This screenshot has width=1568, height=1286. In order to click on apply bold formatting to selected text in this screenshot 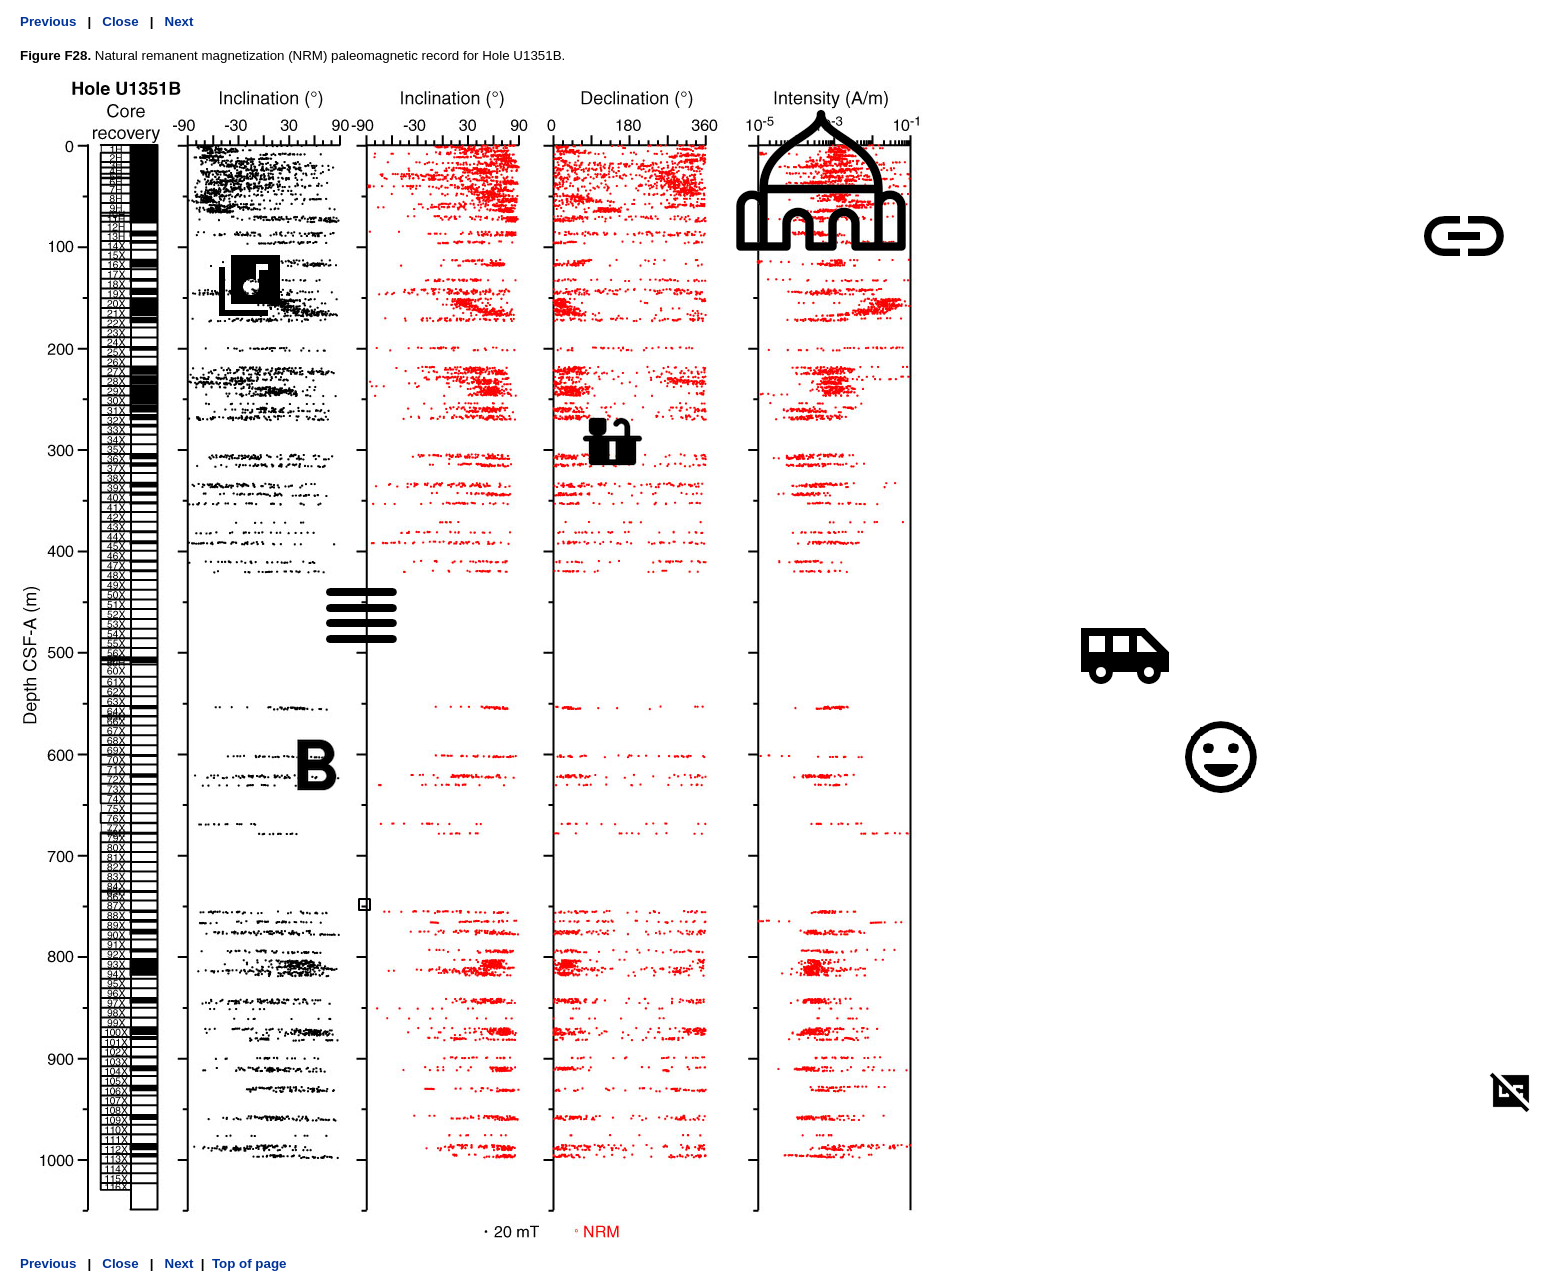, I will do `click(315, 768)`.